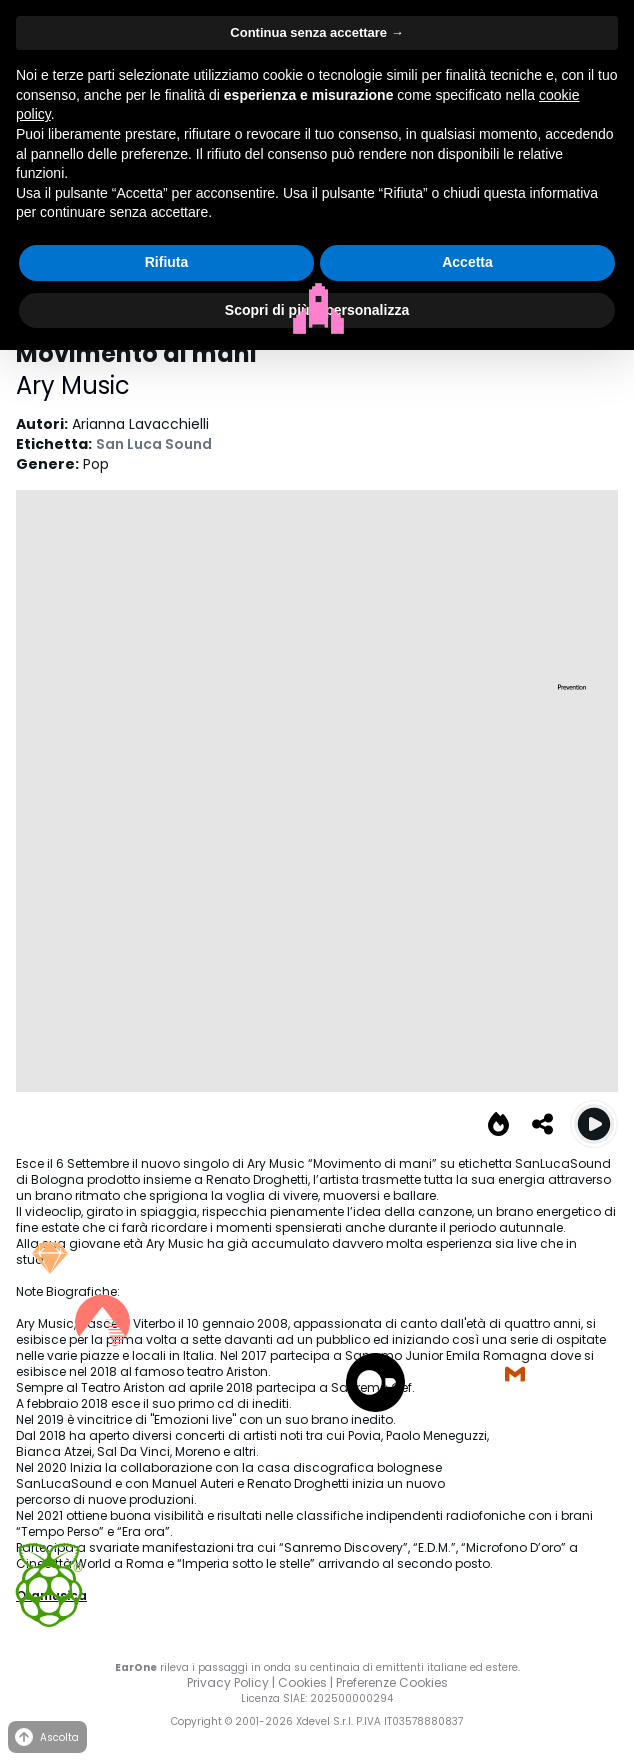  Describe the element at coordinates (102, 1320) in the screenshot. I see `link to Codeberg repository` at that location.